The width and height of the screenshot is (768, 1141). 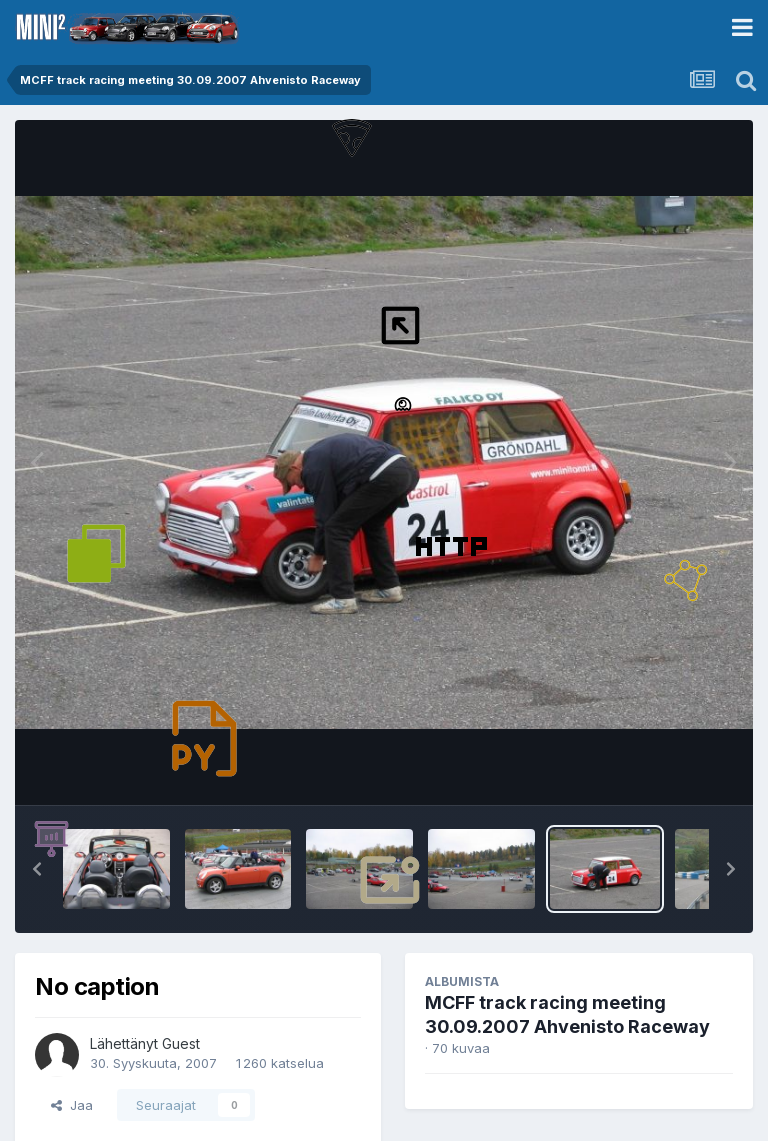 I want to click on livewire framework branding, so click(x=403, y=404).